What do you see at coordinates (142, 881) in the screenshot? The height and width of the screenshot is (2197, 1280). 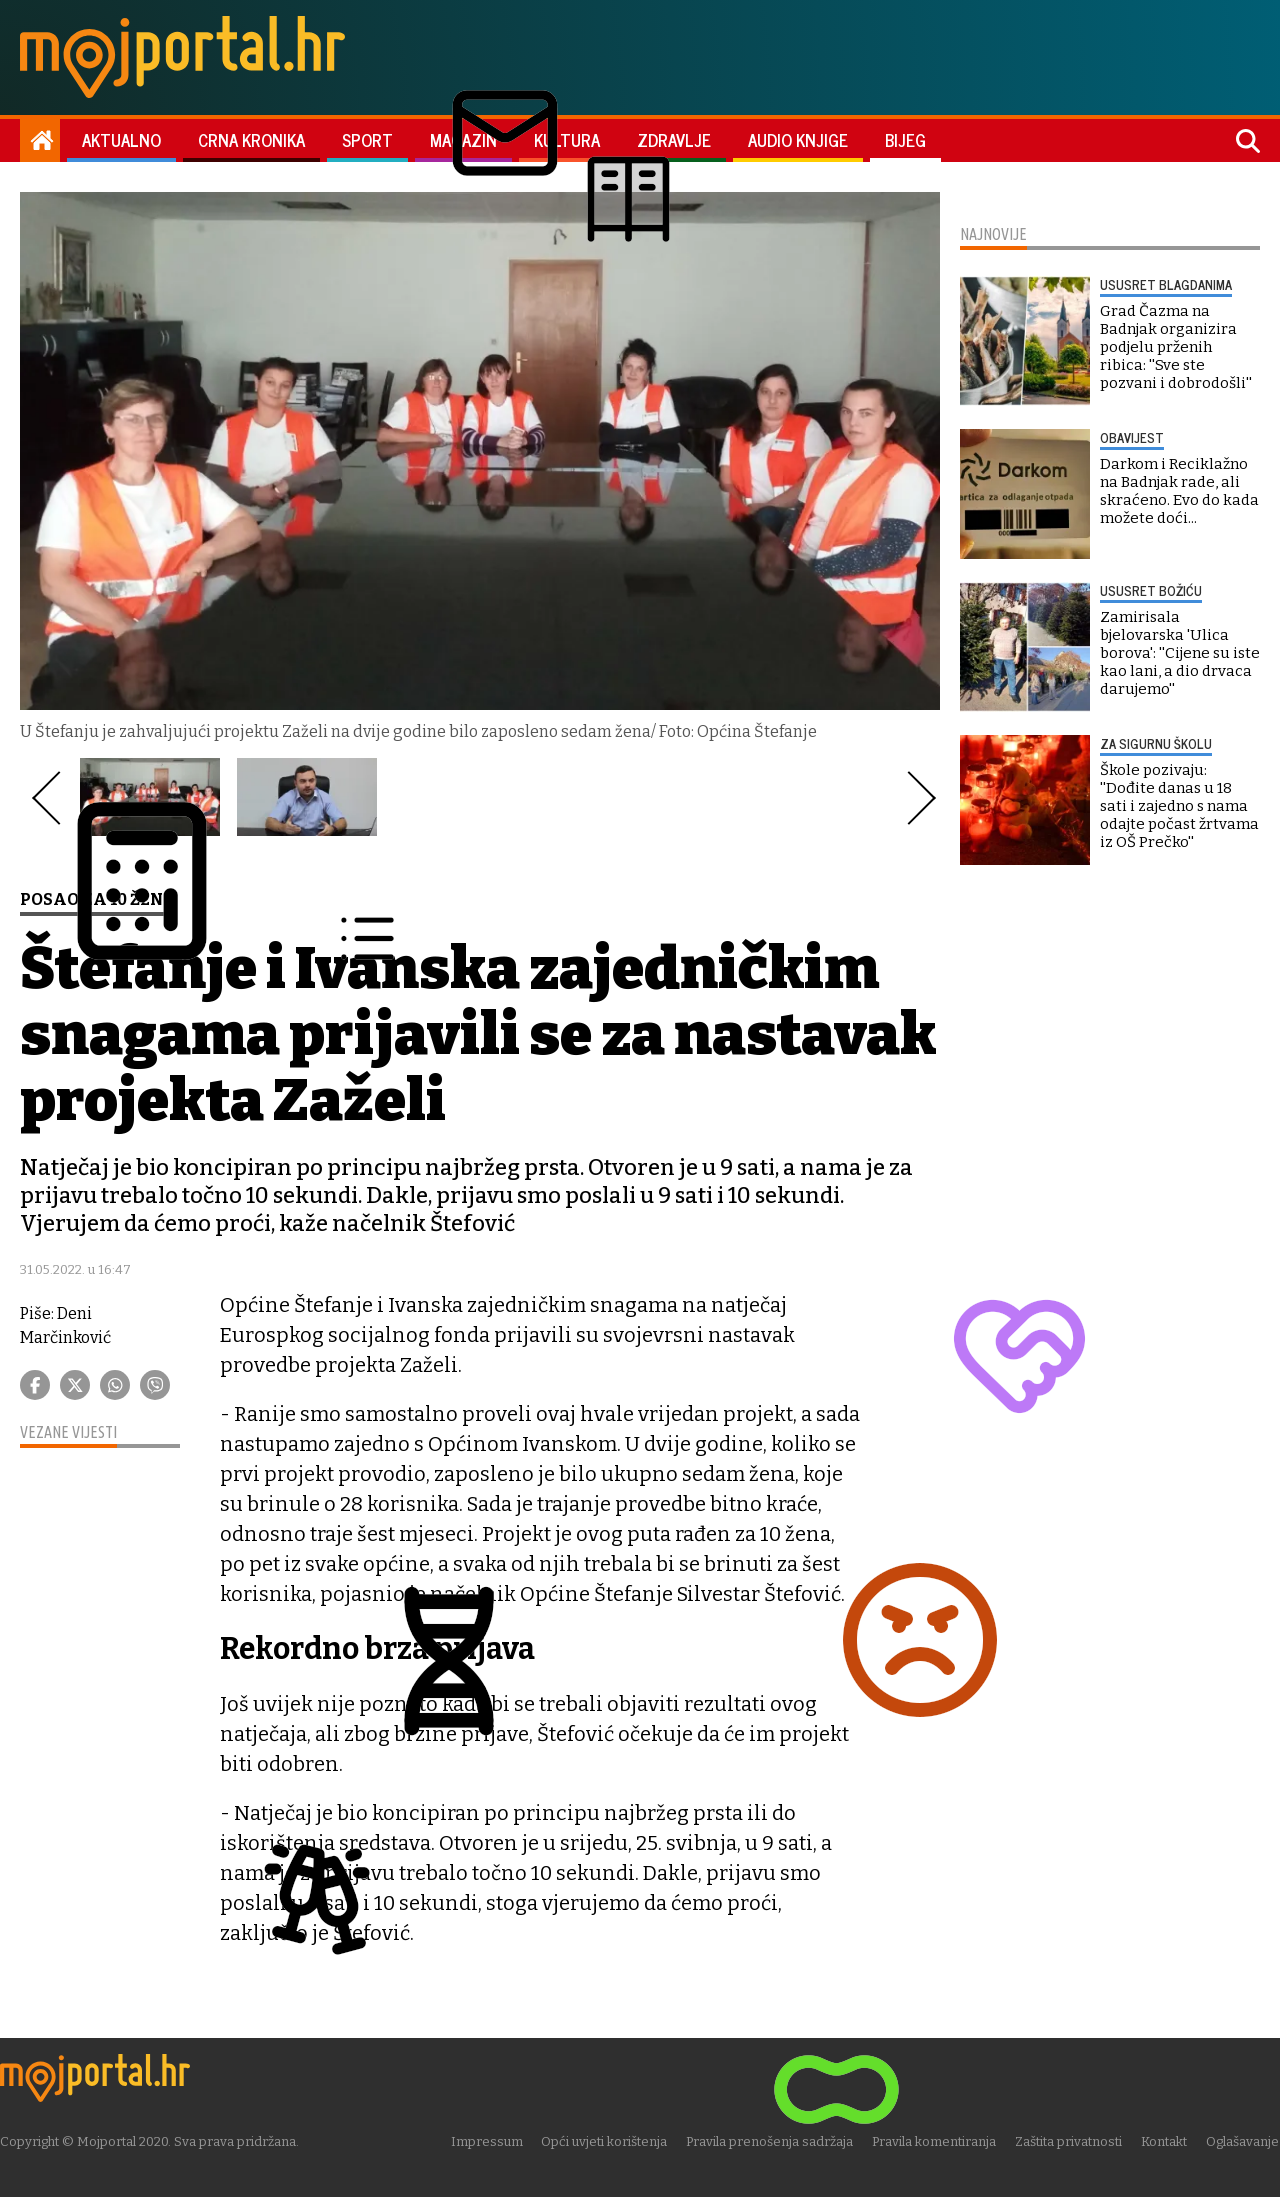 I see `open the calculator app` at bounding box center [142, 881].